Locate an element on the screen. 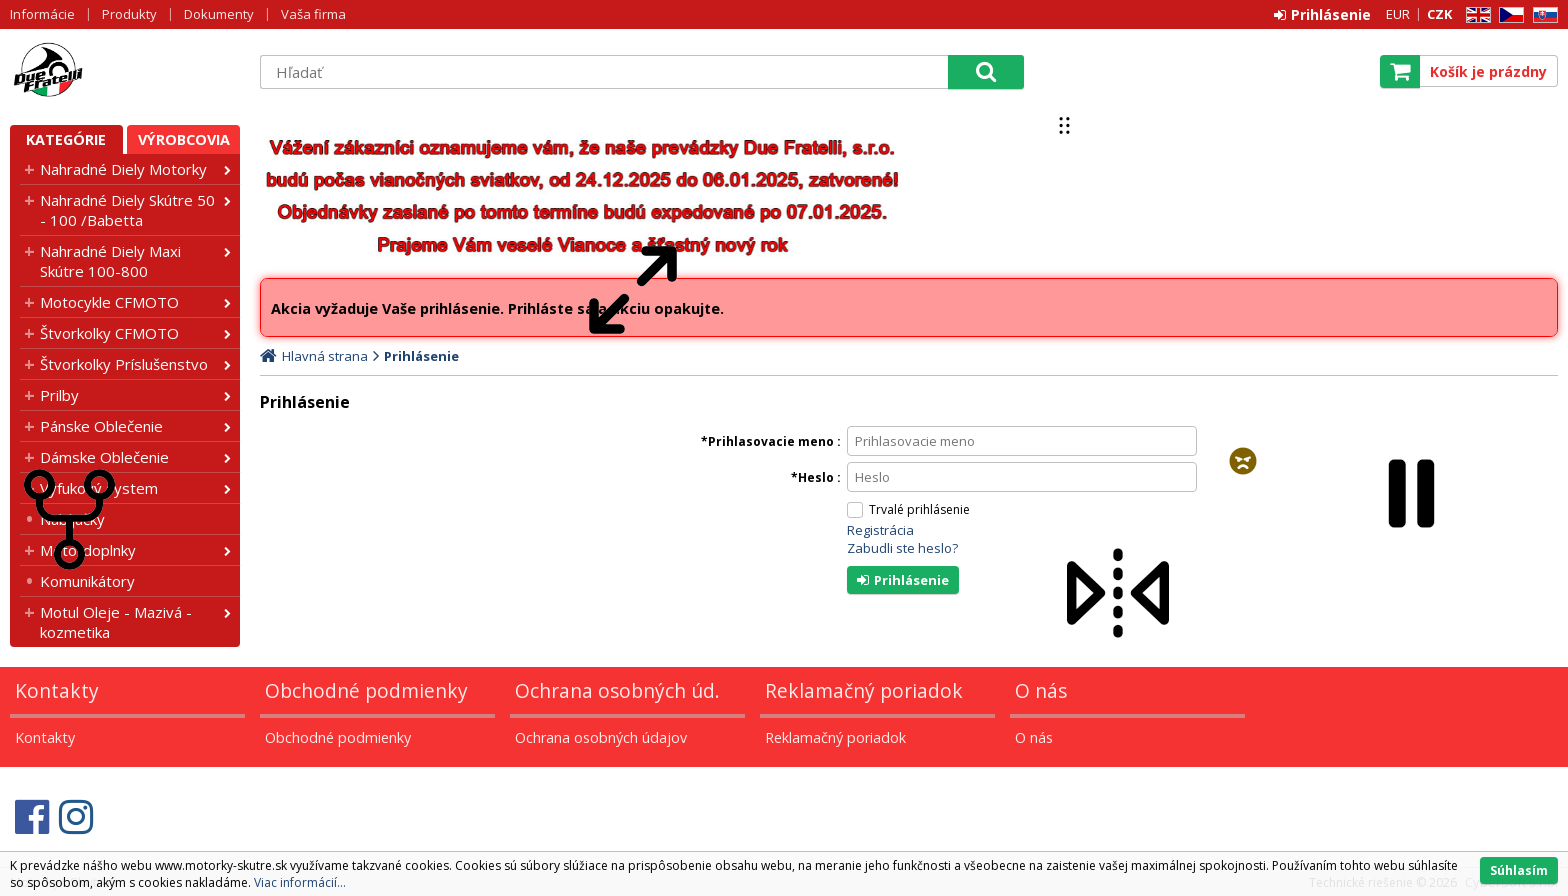 The width and height of the screenshot is (1568, 896). react to a message with anger is located at coordinates (1243, 461).